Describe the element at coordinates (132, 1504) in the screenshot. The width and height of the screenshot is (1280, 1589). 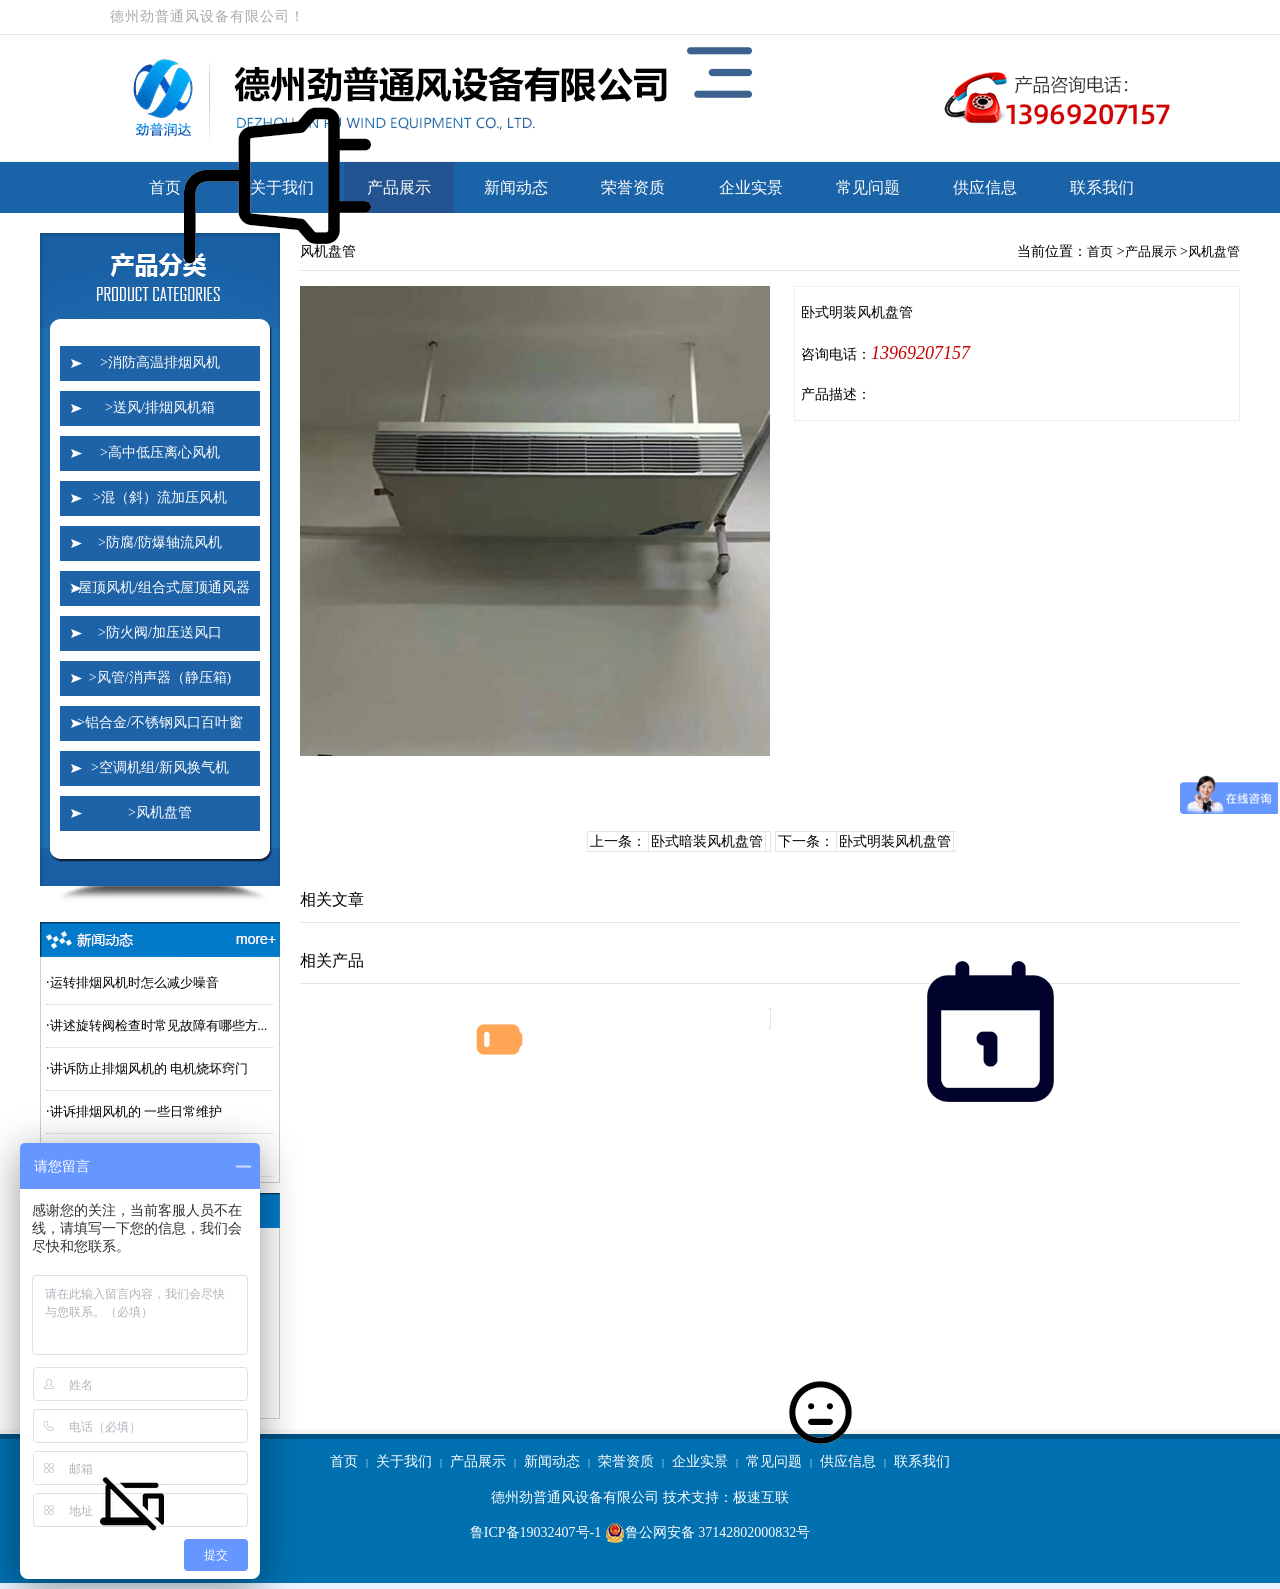
I see `device link disconnected or unavailable` at that location.